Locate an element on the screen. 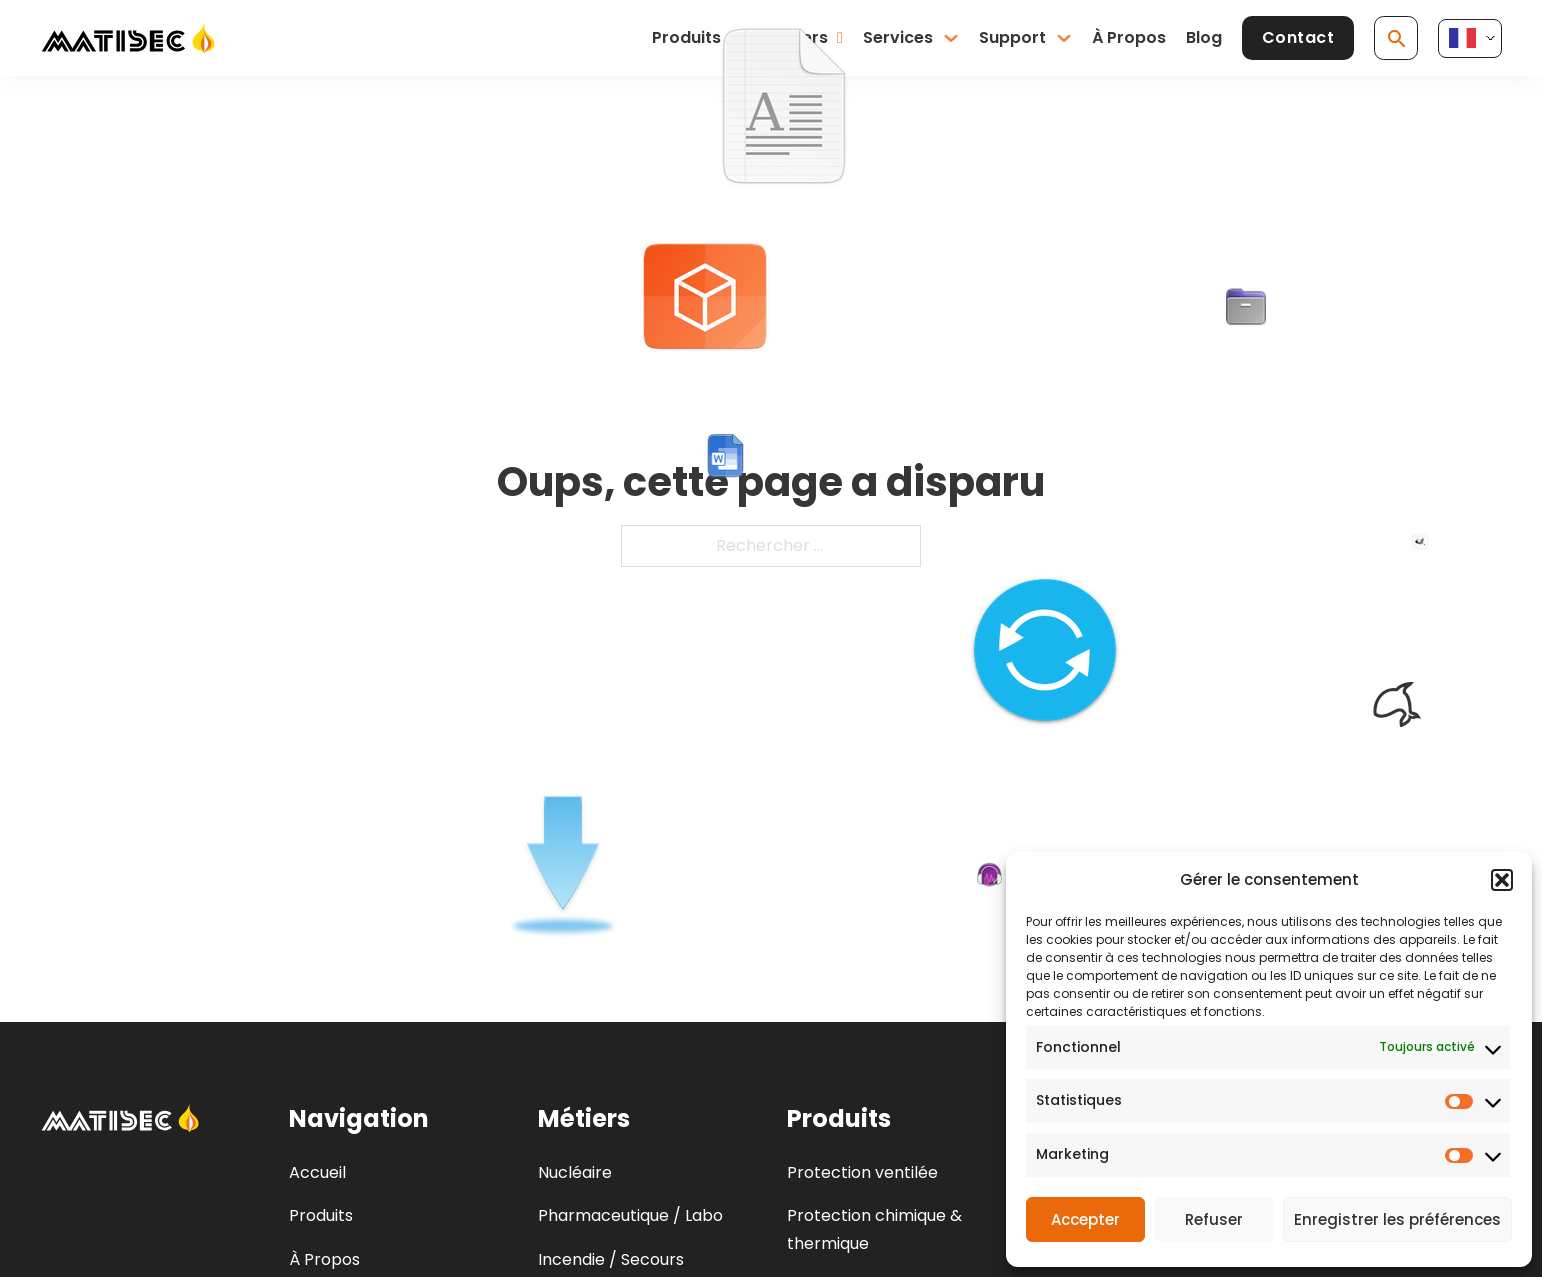 Image resolution: width=1542 pixels, height=1277 pixels. open a 3D model file in STL binary format is located at coordinates (705, 292).